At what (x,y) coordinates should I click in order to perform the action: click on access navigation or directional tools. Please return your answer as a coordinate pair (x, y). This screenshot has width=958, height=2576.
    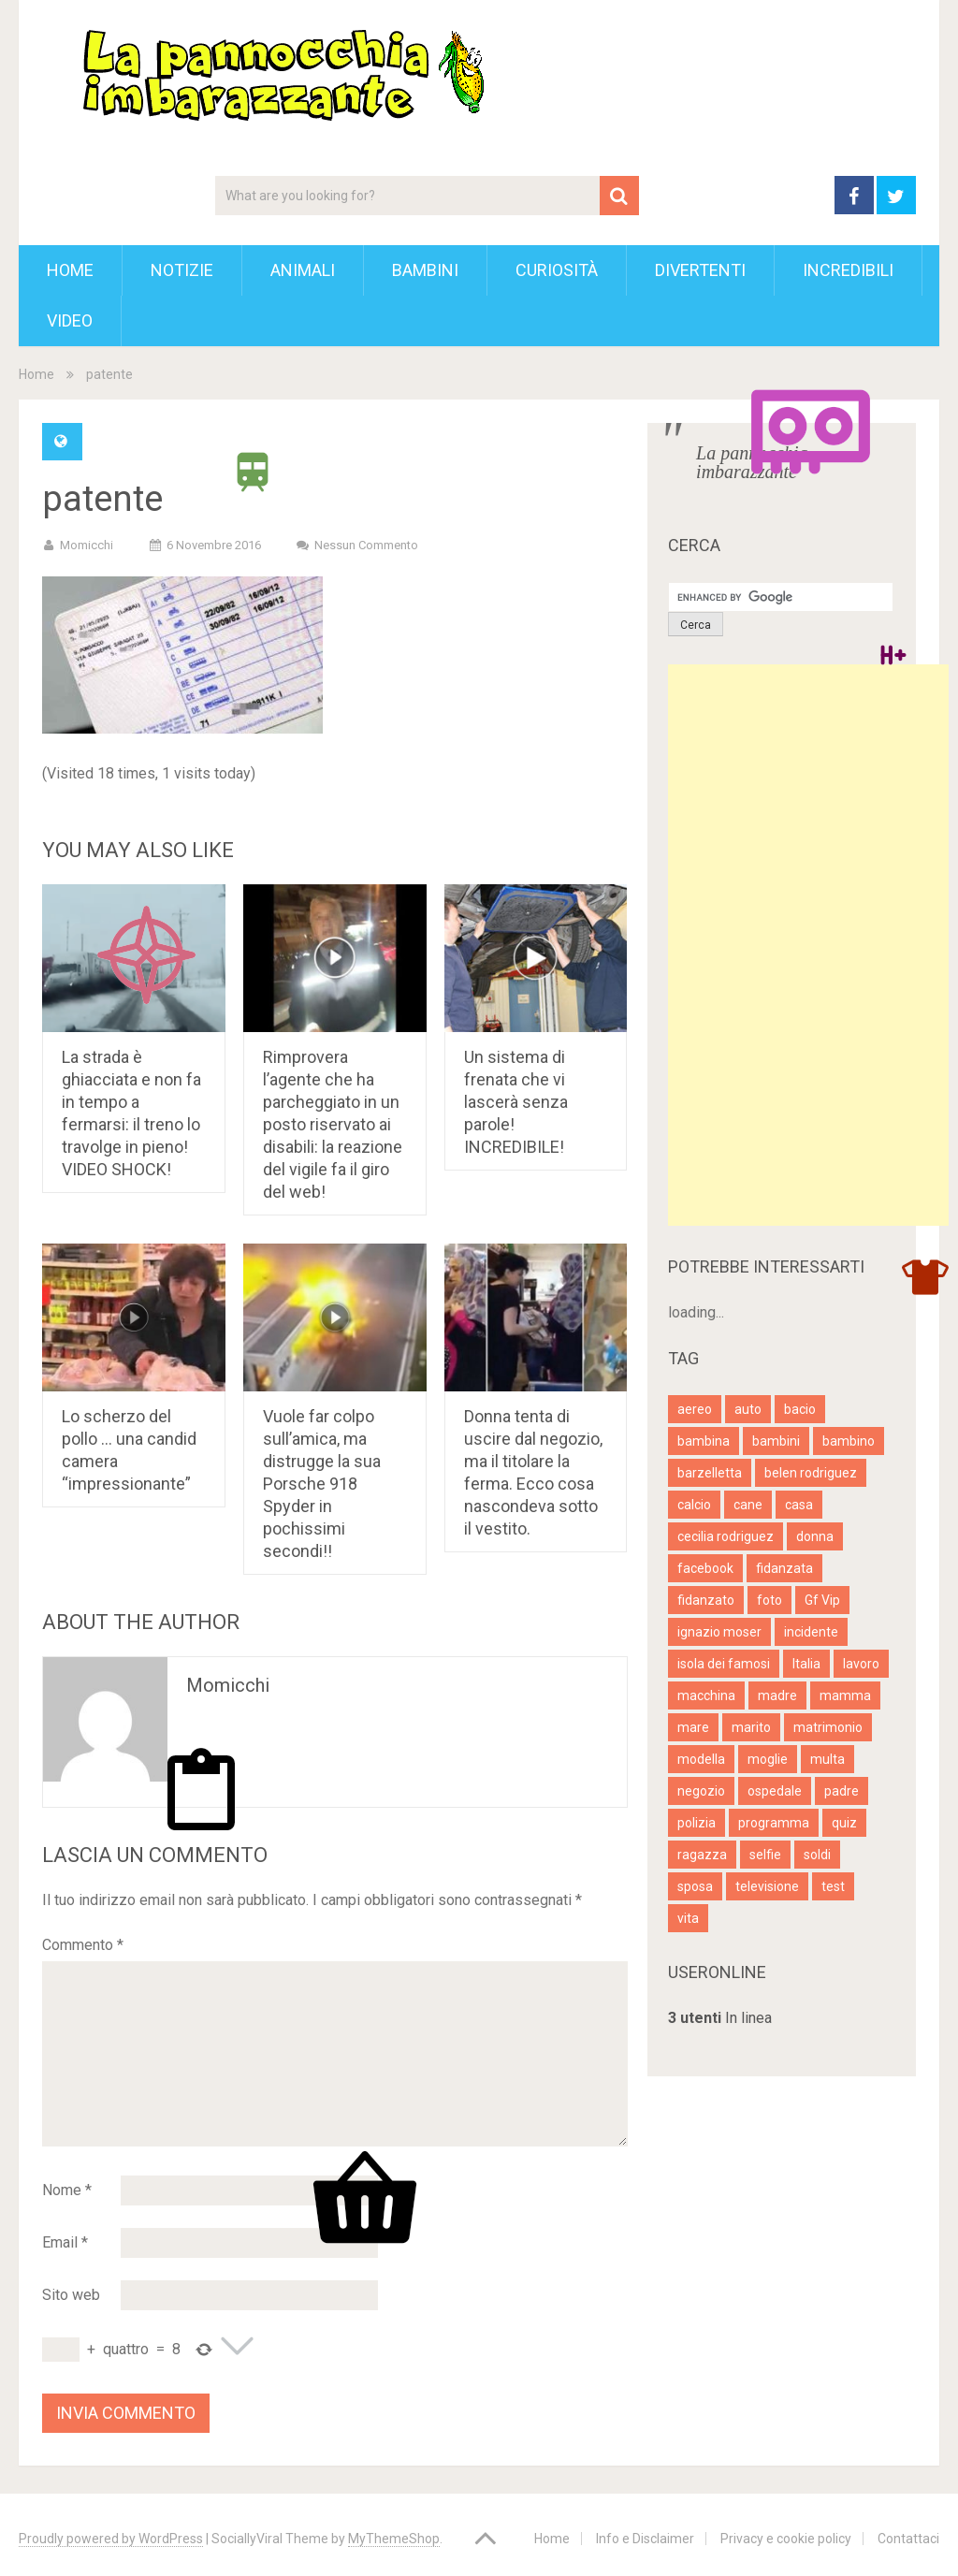
    Looking at the image, I should click on (146, 954).